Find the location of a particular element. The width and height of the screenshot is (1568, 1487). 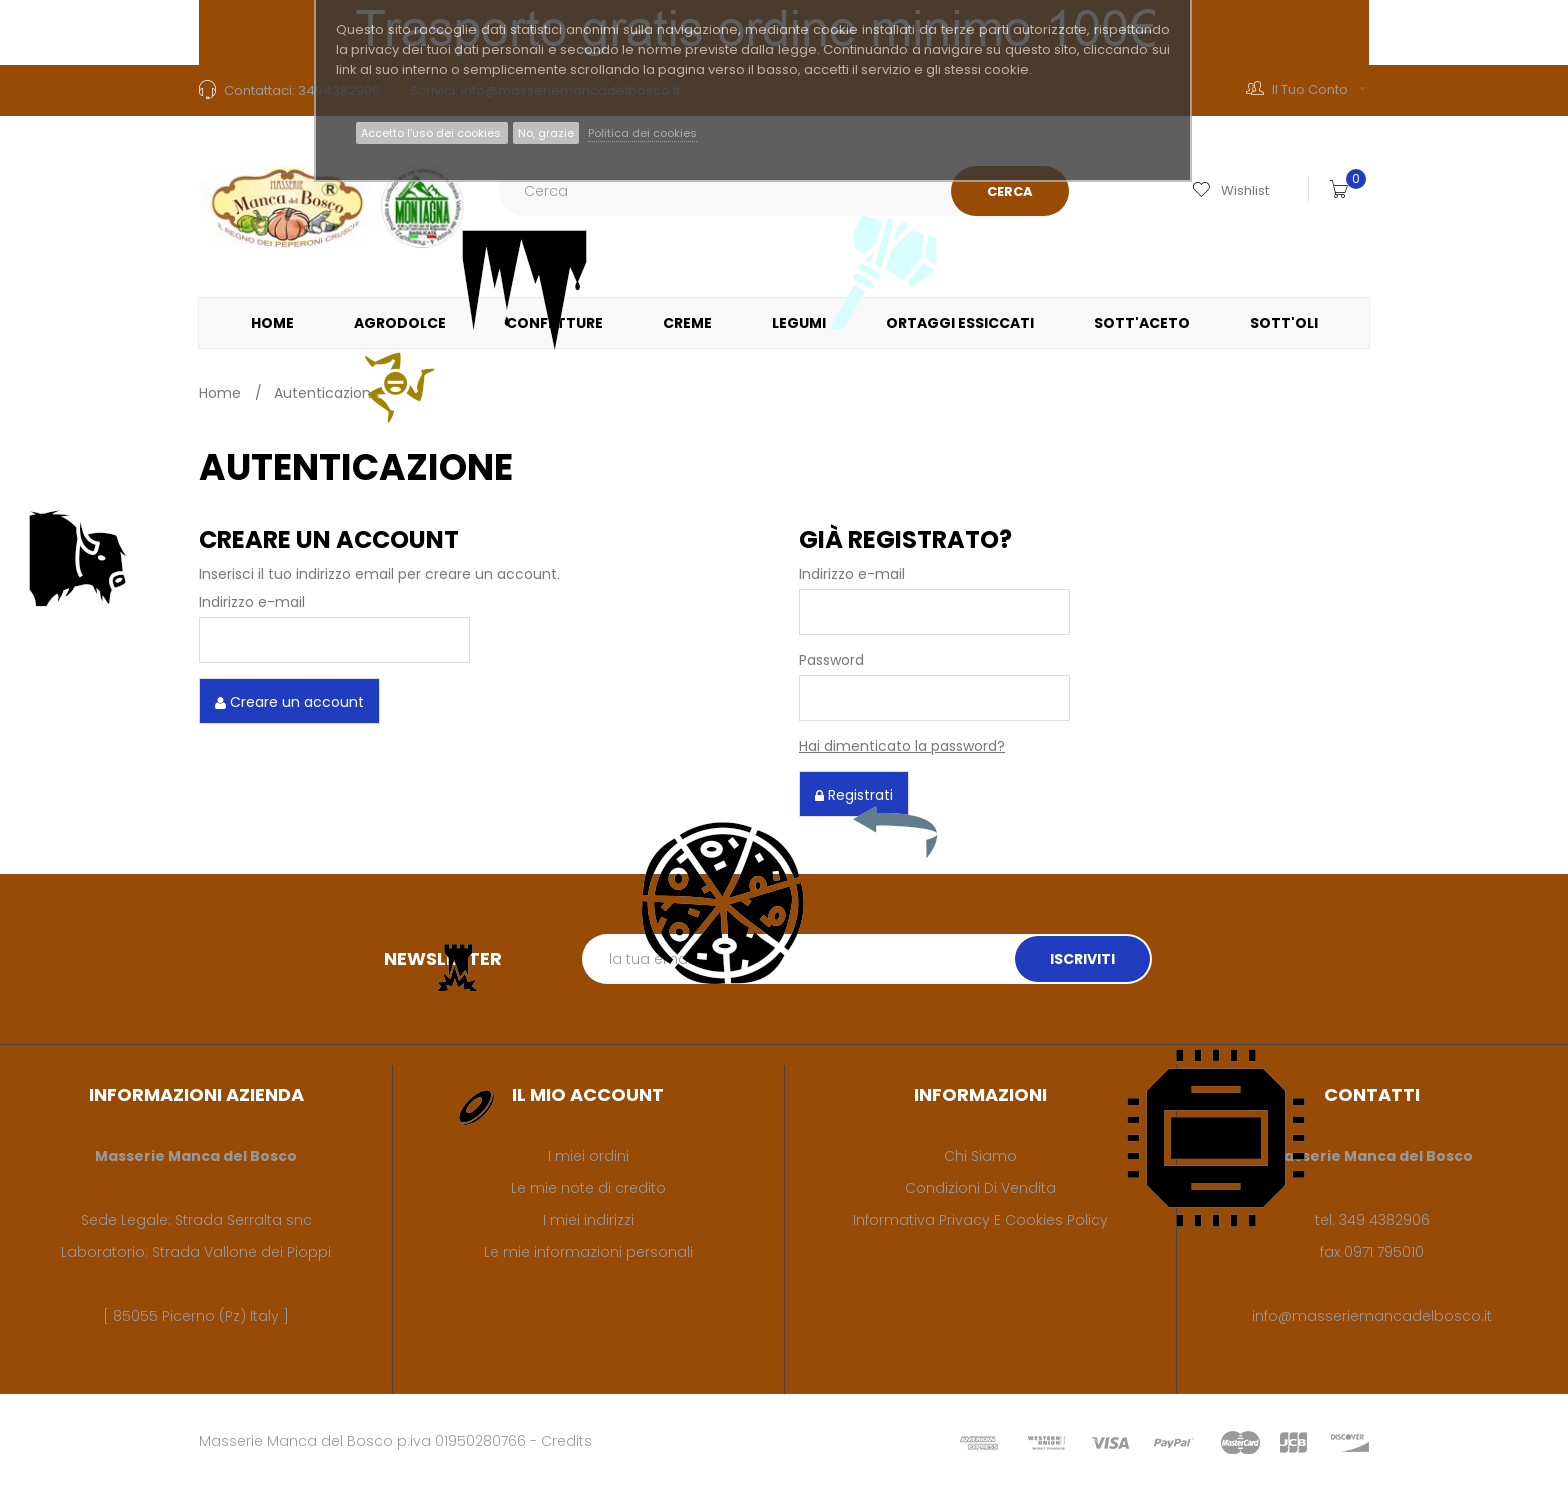

food or restaurant category in a game menu is located at coordinates (723, 903).